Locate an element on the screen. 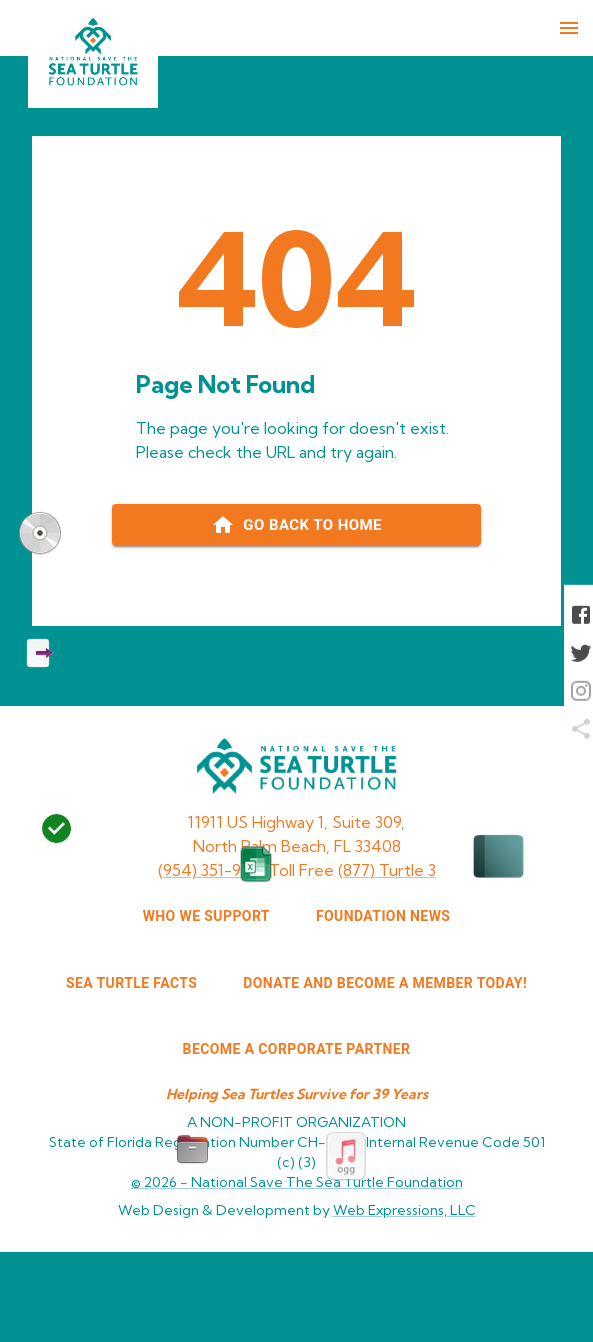  confirm or apply changes is located at coordinates (56, 828).